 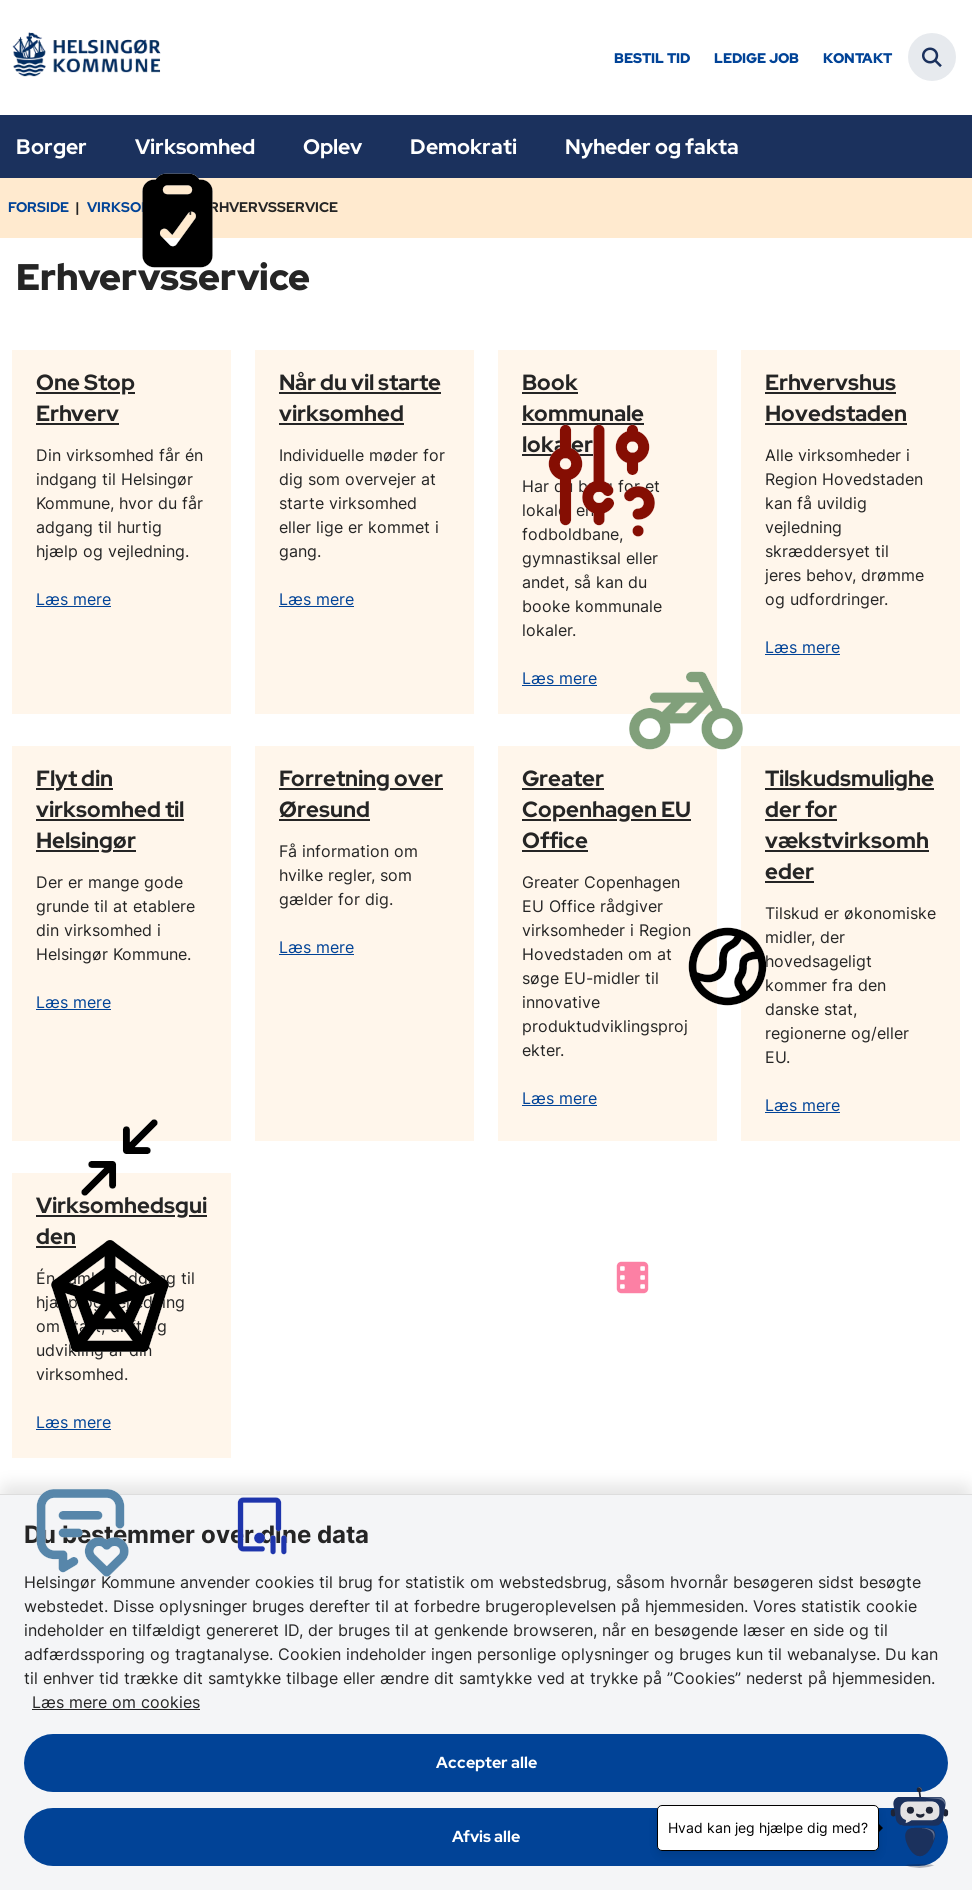 I want to click on minimize or collapse the current window, so click(x=119, y=1157).